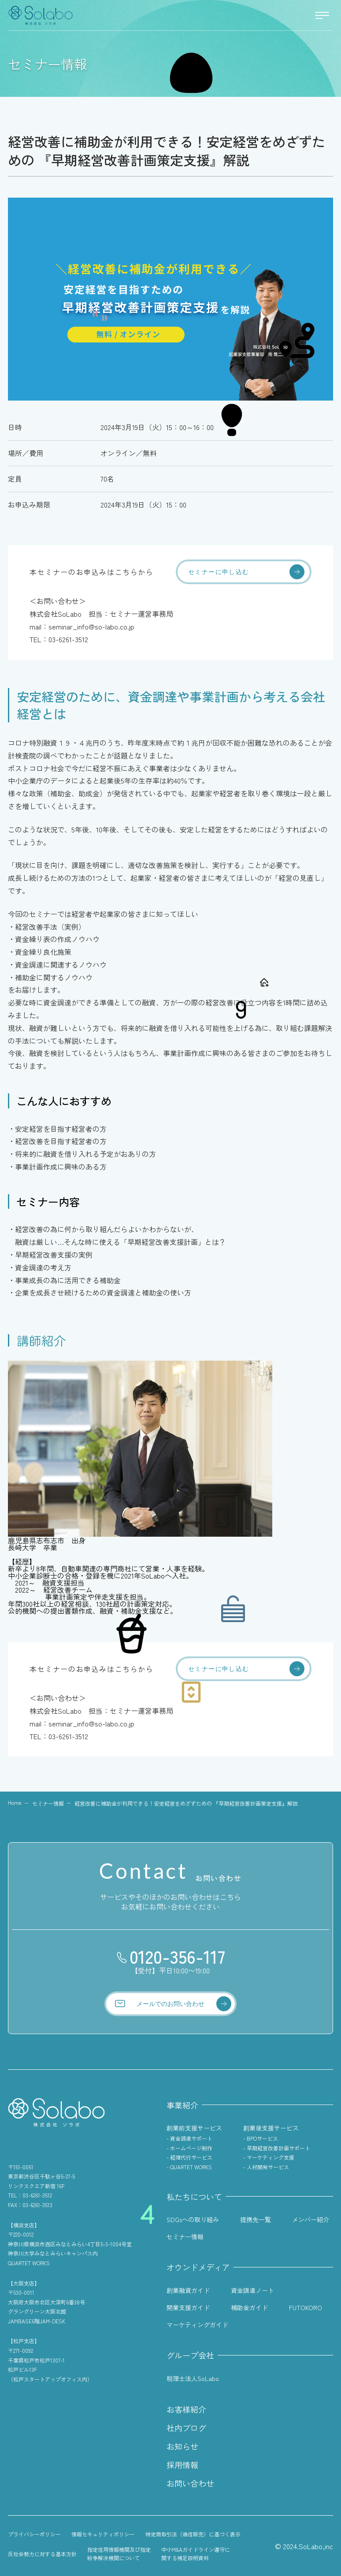 The image size is (341, 2576). I want to click on view testimonials or customer quotes, so click(100, 316).